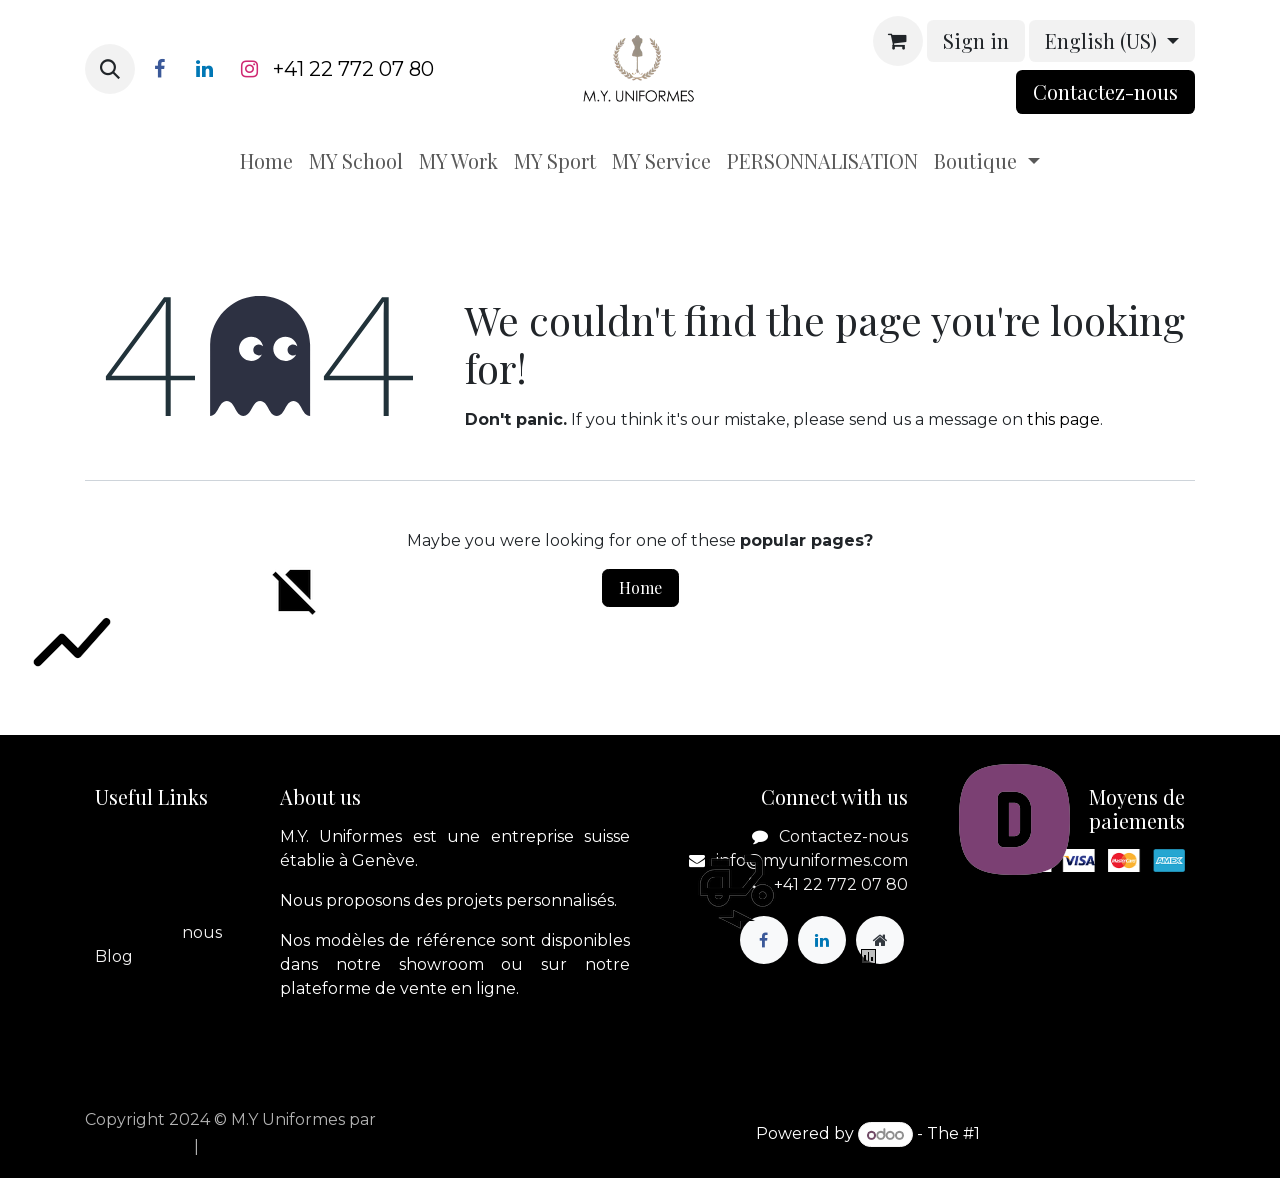 This screenshot has height=1178, width=1280. I want to click on select electric moped as transportation mode, so click(737, 888).